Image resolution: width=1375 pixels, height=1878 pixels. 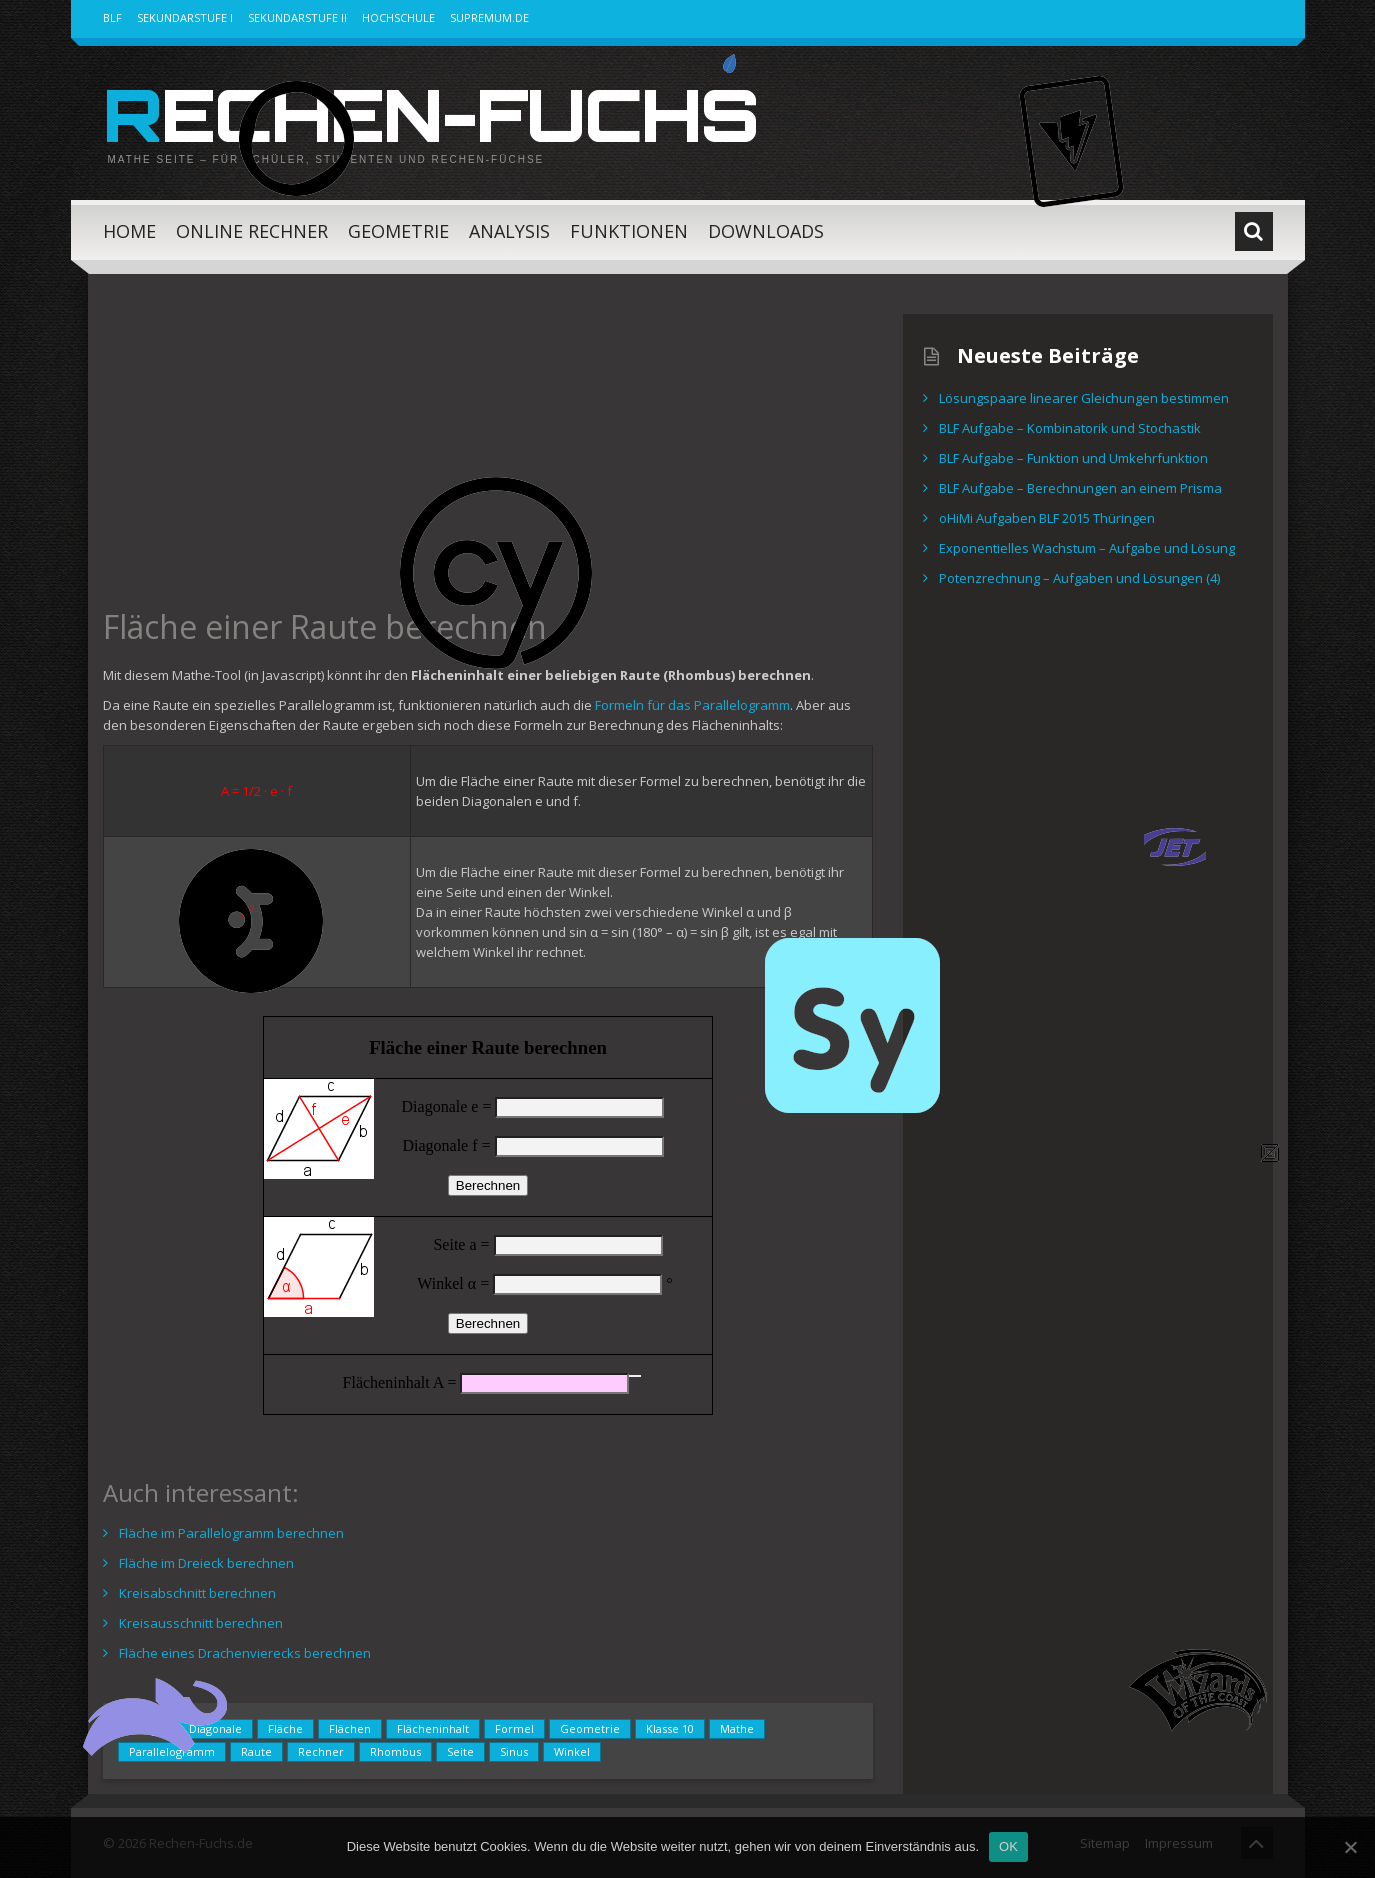 What do you see at coordinates (155, 1717) in the screenshot?
I see `animal planet brand logo` at bounding box center [155, 1717].